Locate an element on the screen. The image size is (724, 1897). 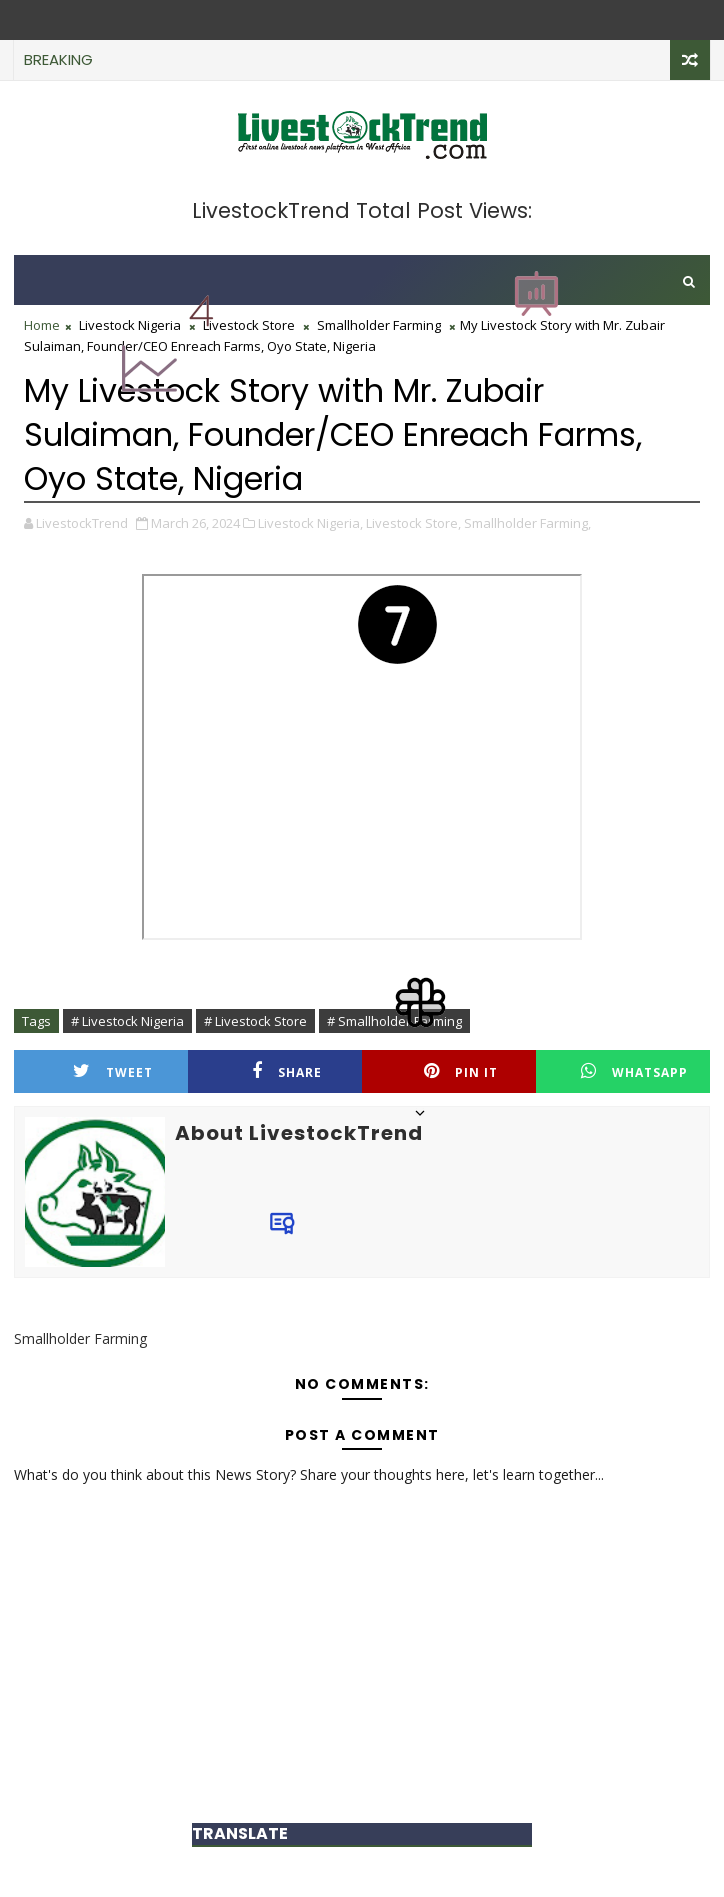
indicates step 7 in a multi-step process is located at coordinates (397, 624).